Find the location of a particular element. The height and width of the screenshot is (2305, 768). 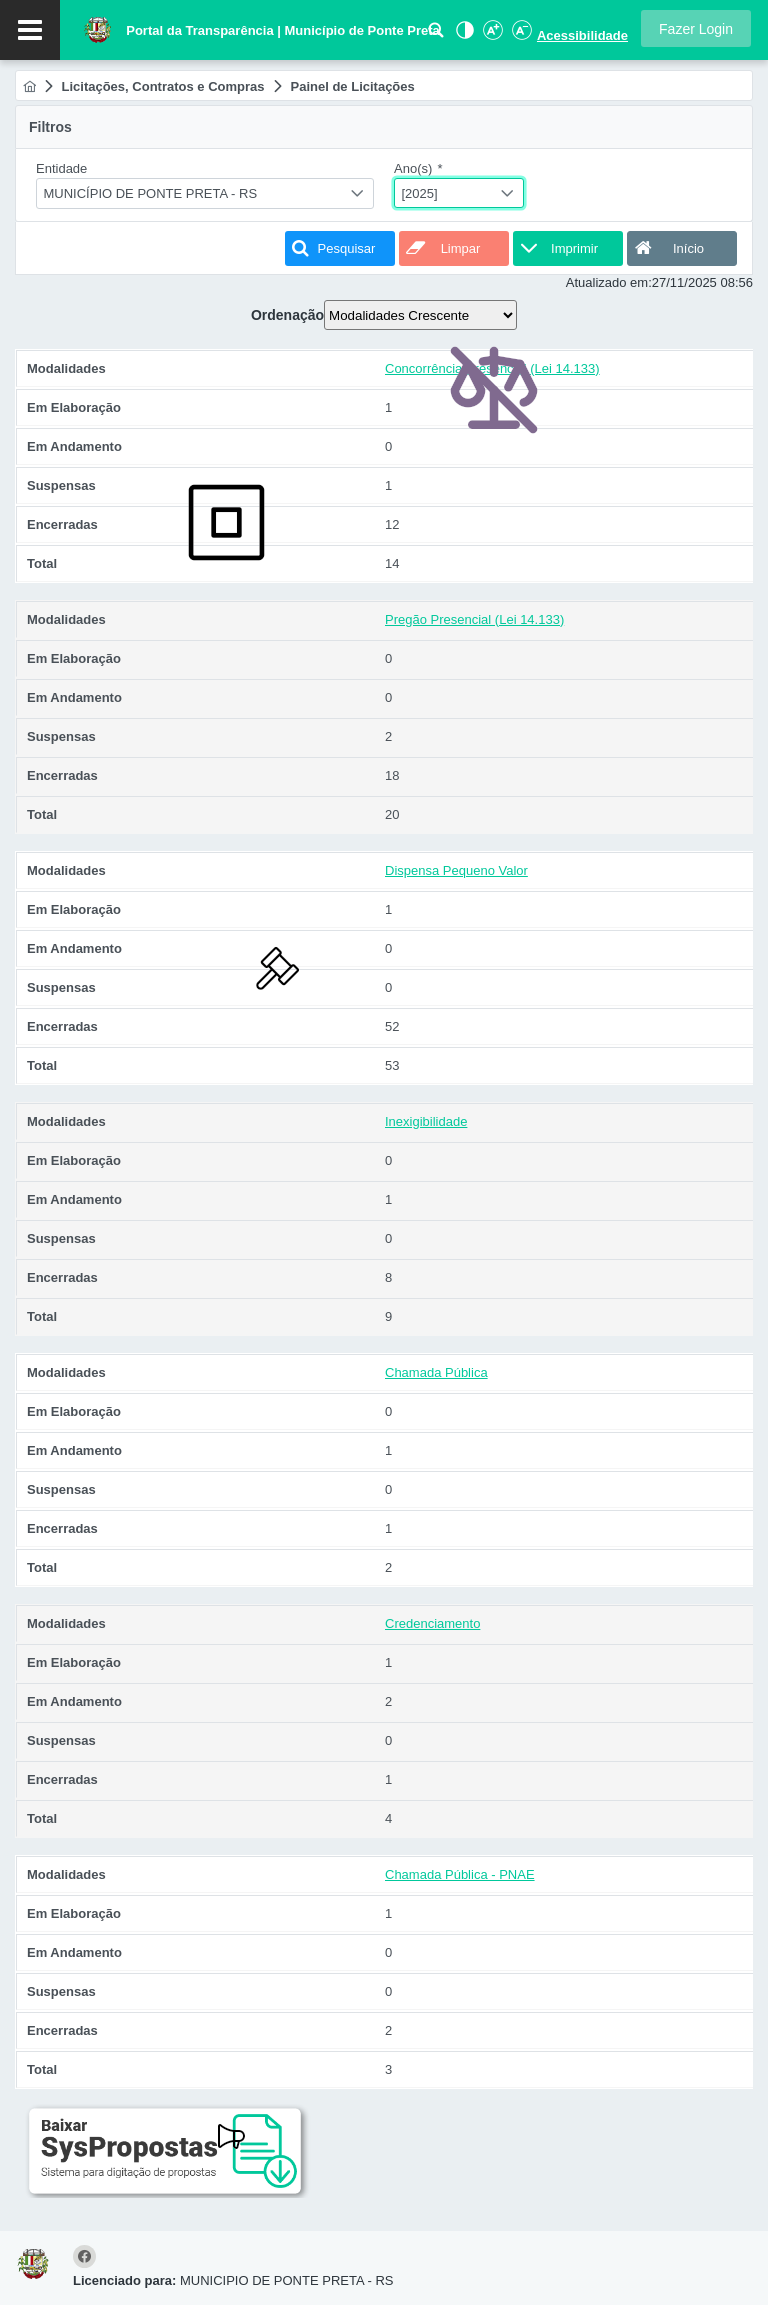

access legal or terms of service information is located at coordinates (276, 970).